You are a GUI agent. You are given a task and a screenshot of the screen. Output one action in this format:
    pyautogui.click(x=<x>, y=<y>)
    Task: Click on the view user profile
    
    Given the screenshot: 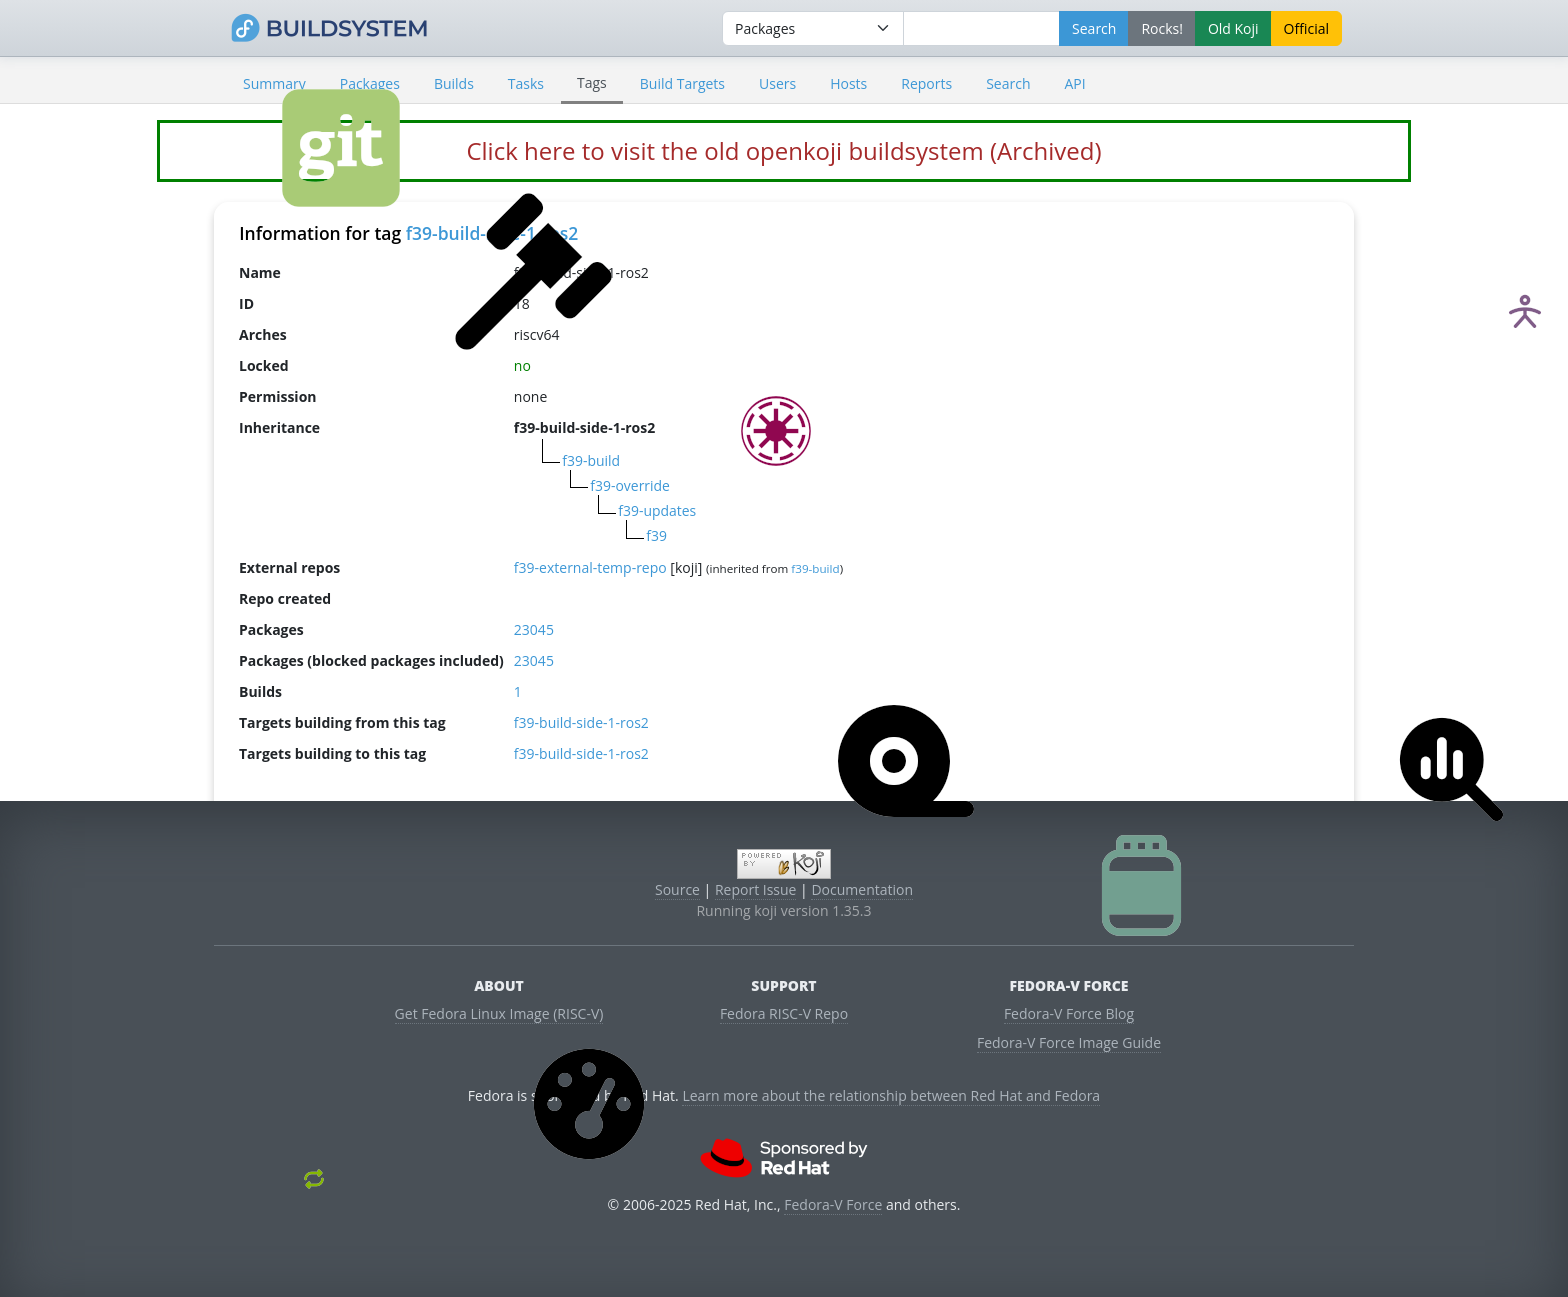 What is the action you would take?
    pyautogui.click(x=1525, y=312)
    